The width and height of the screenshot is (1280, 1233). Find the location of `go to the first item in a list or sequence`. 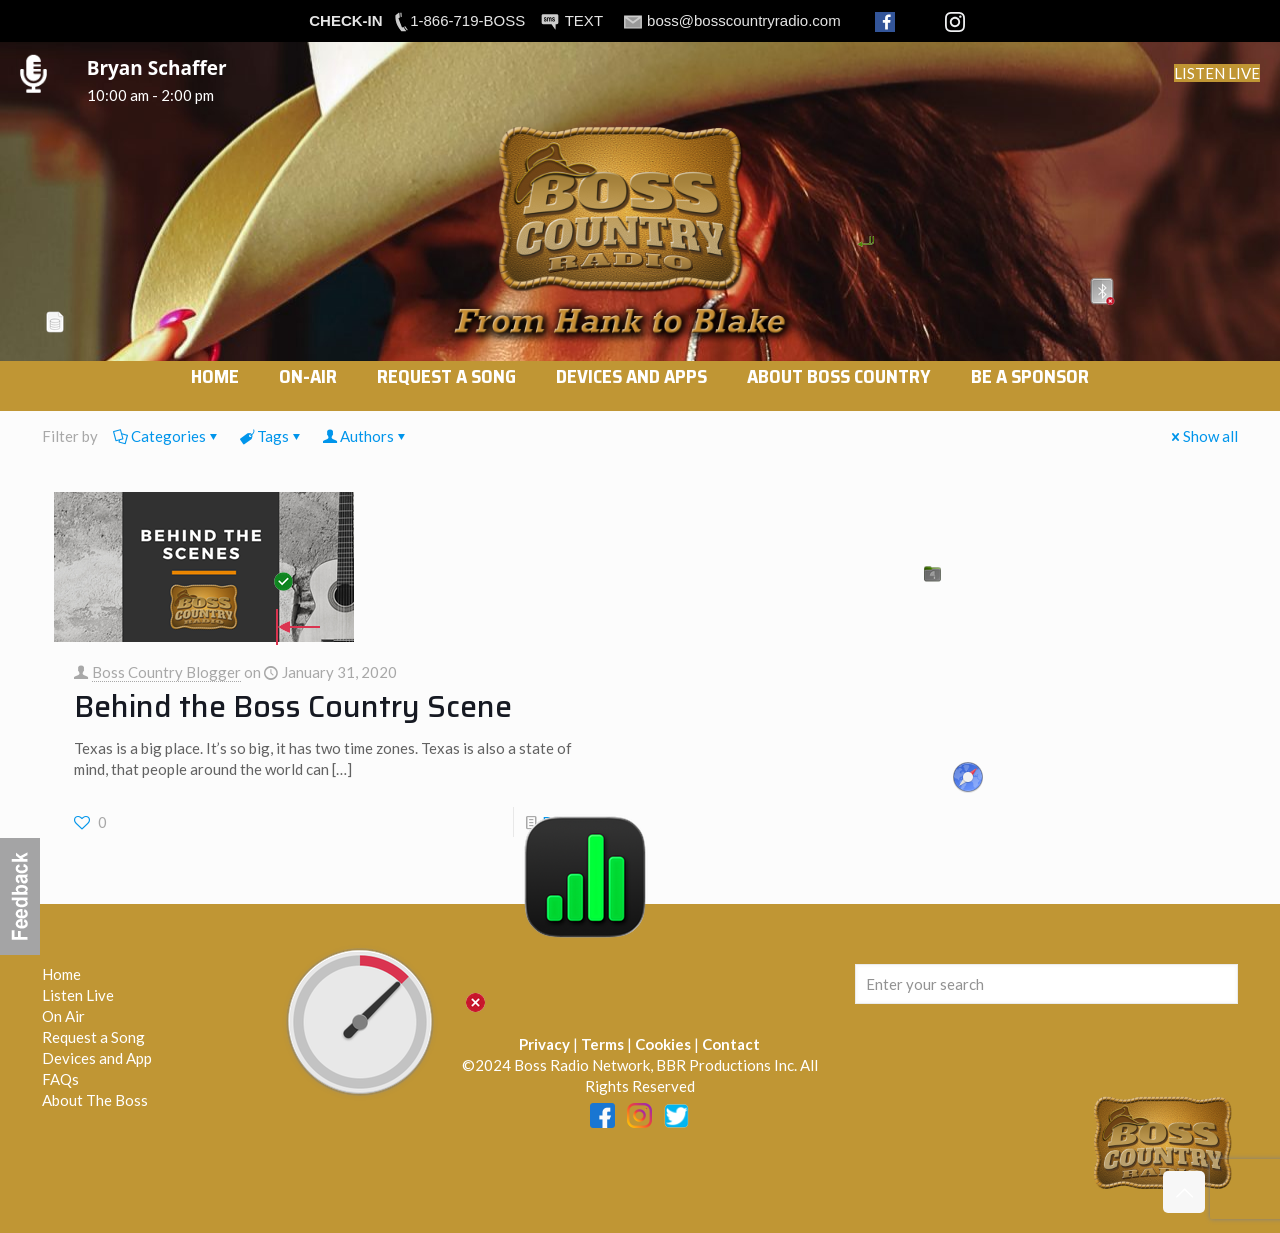

go to the first item in a list or sequence is located at coordinates (298, 627).